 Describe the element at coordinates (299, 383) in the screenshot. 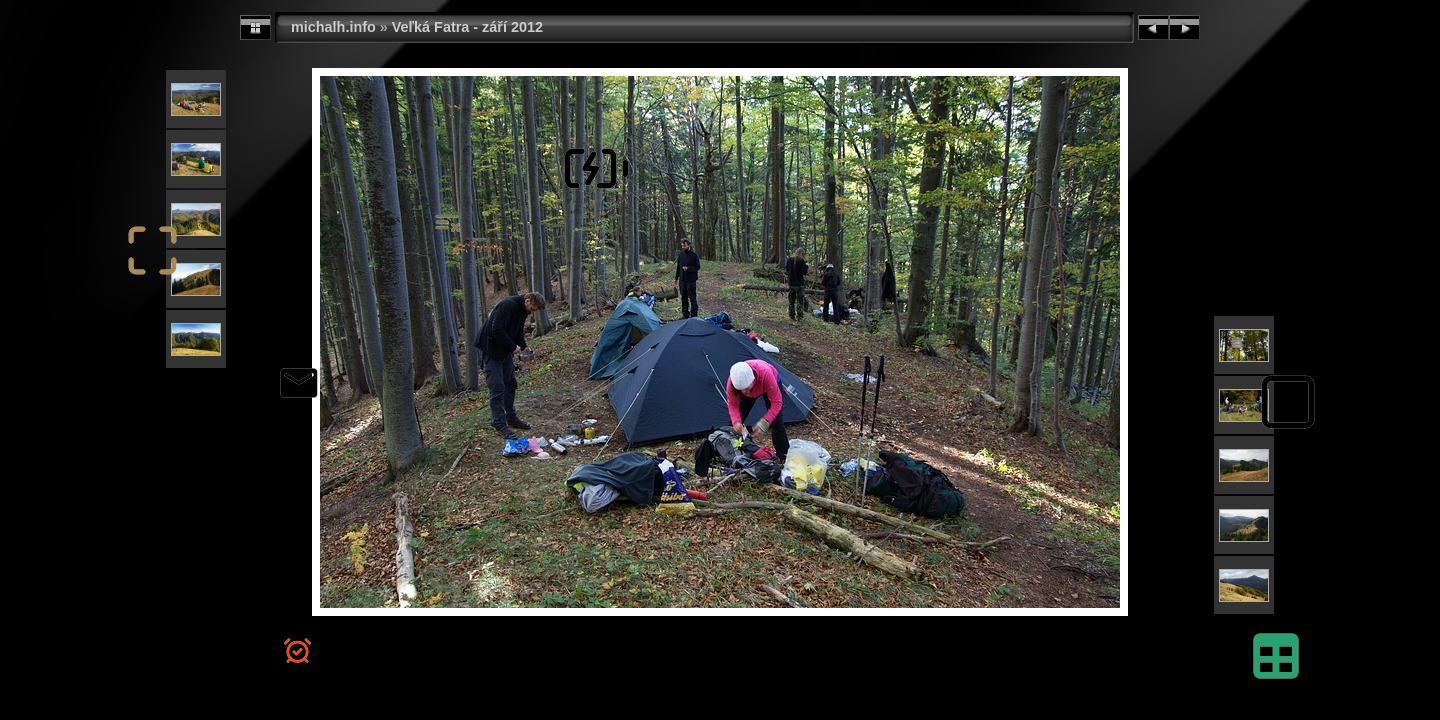

I see `access your email inbox` at that location.